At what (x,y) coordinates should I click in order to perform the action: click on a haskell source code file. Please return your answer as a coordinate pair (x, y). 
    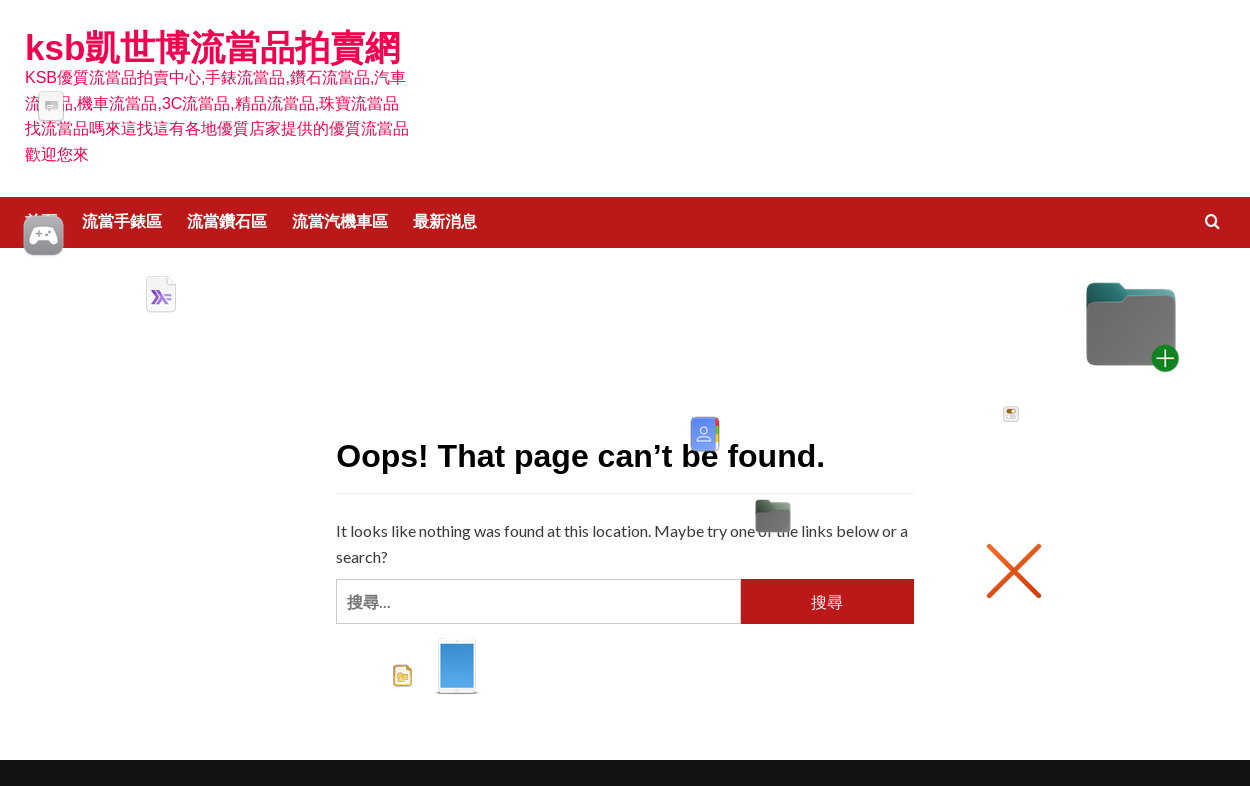
    Looking at the image, I should click on (161, 294).